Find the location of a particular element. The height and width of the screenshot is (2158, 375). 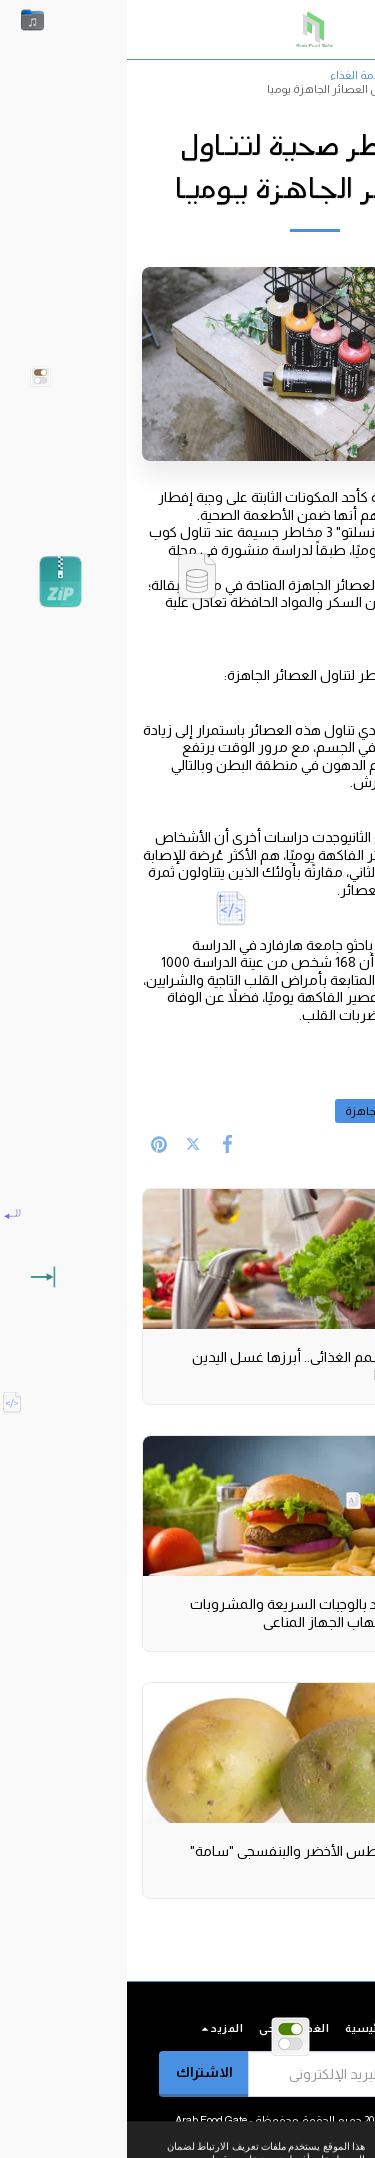

open desktop preferences or settings is located at coordinates (40, 376).